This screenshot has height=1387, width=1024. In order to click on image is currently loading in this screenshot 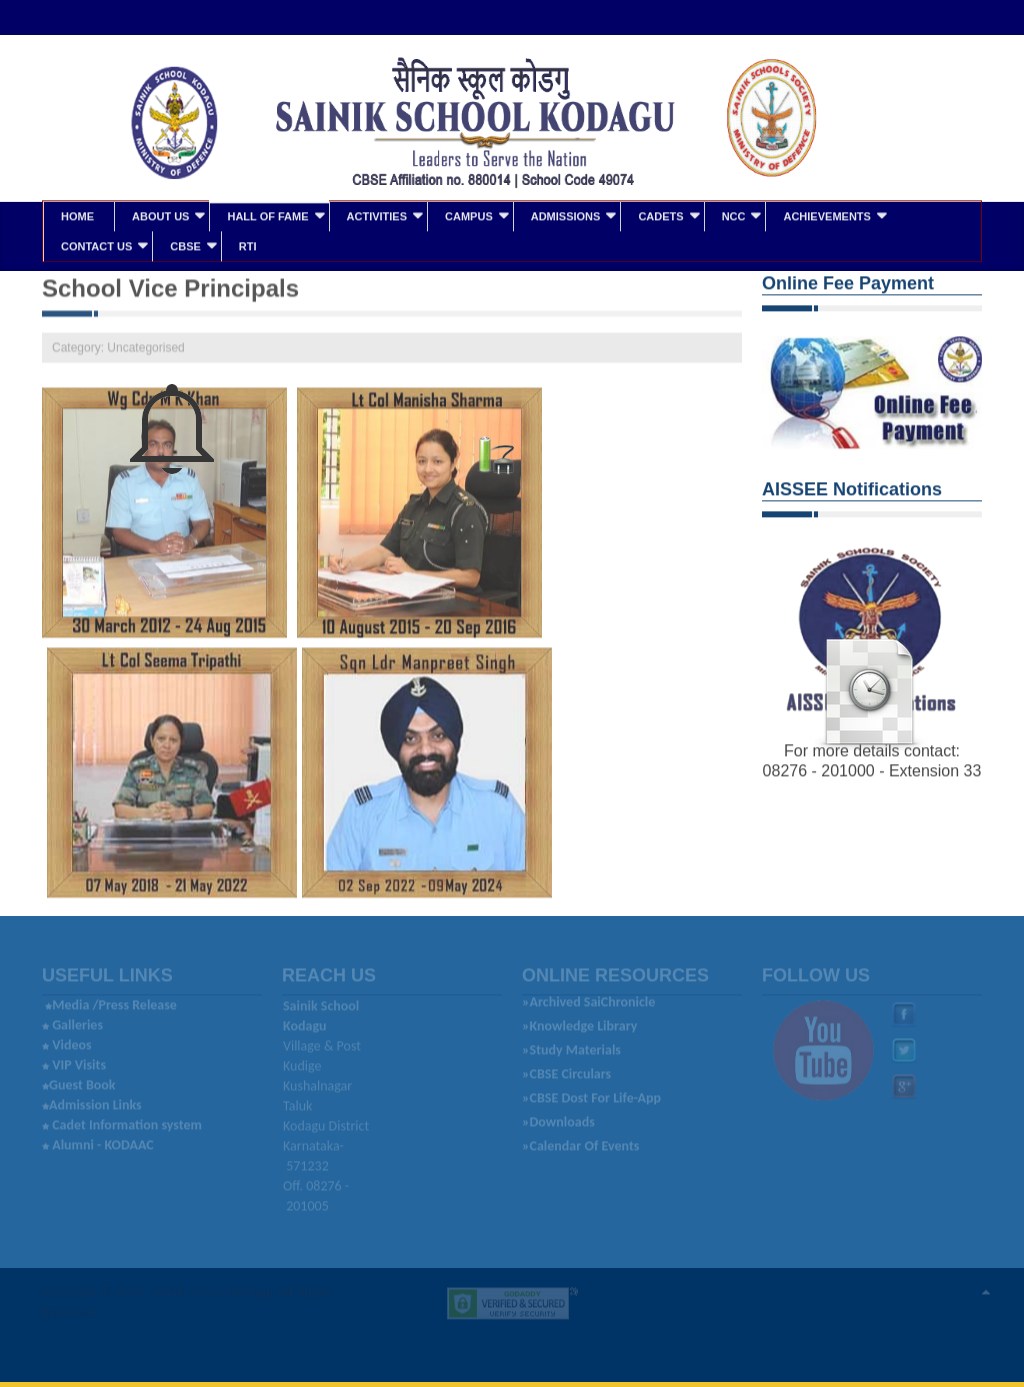, I will do `click(871, 691)`.